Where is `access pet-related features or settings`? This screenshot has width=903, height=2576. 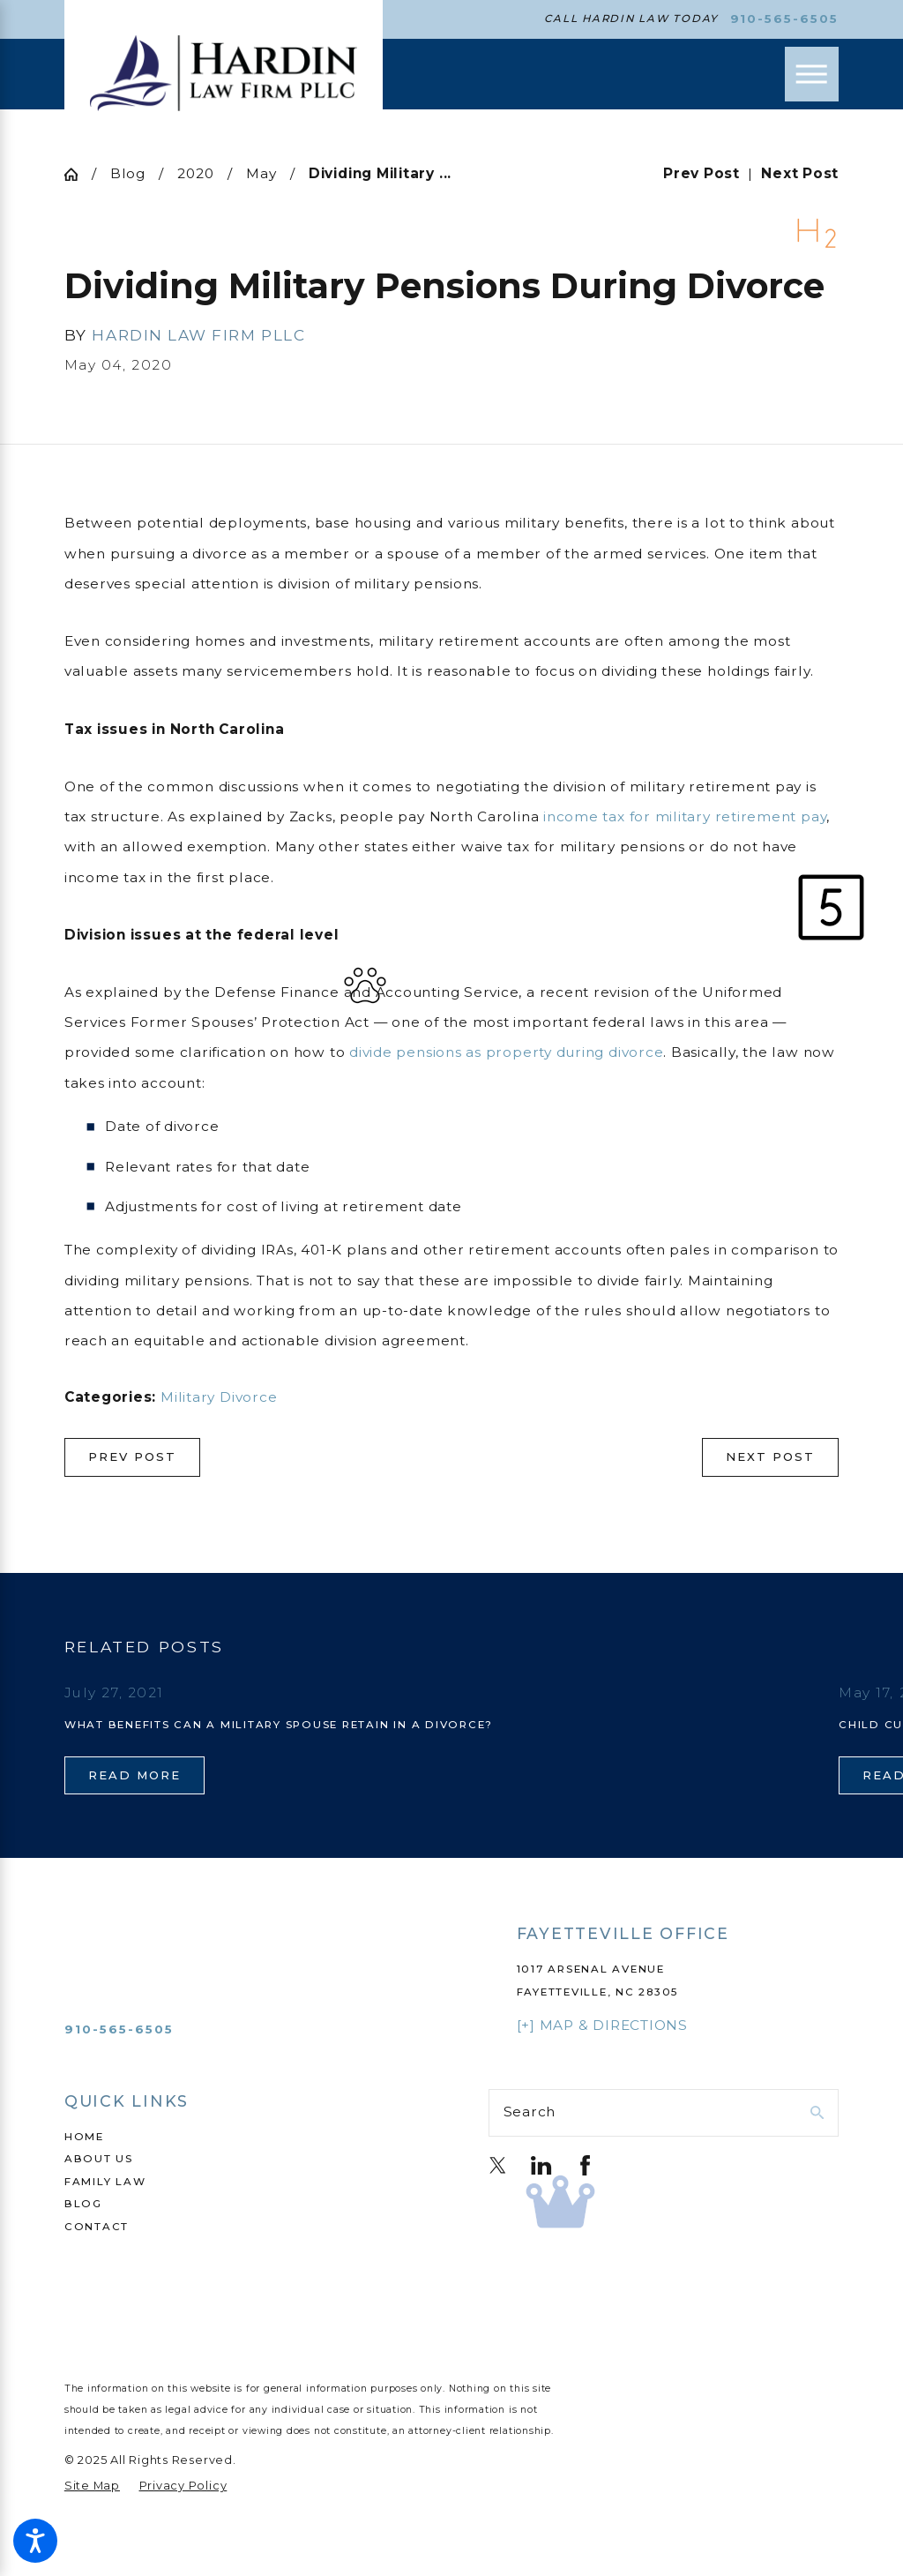
access pet-related features or settings is located at coordinates (365, 985).